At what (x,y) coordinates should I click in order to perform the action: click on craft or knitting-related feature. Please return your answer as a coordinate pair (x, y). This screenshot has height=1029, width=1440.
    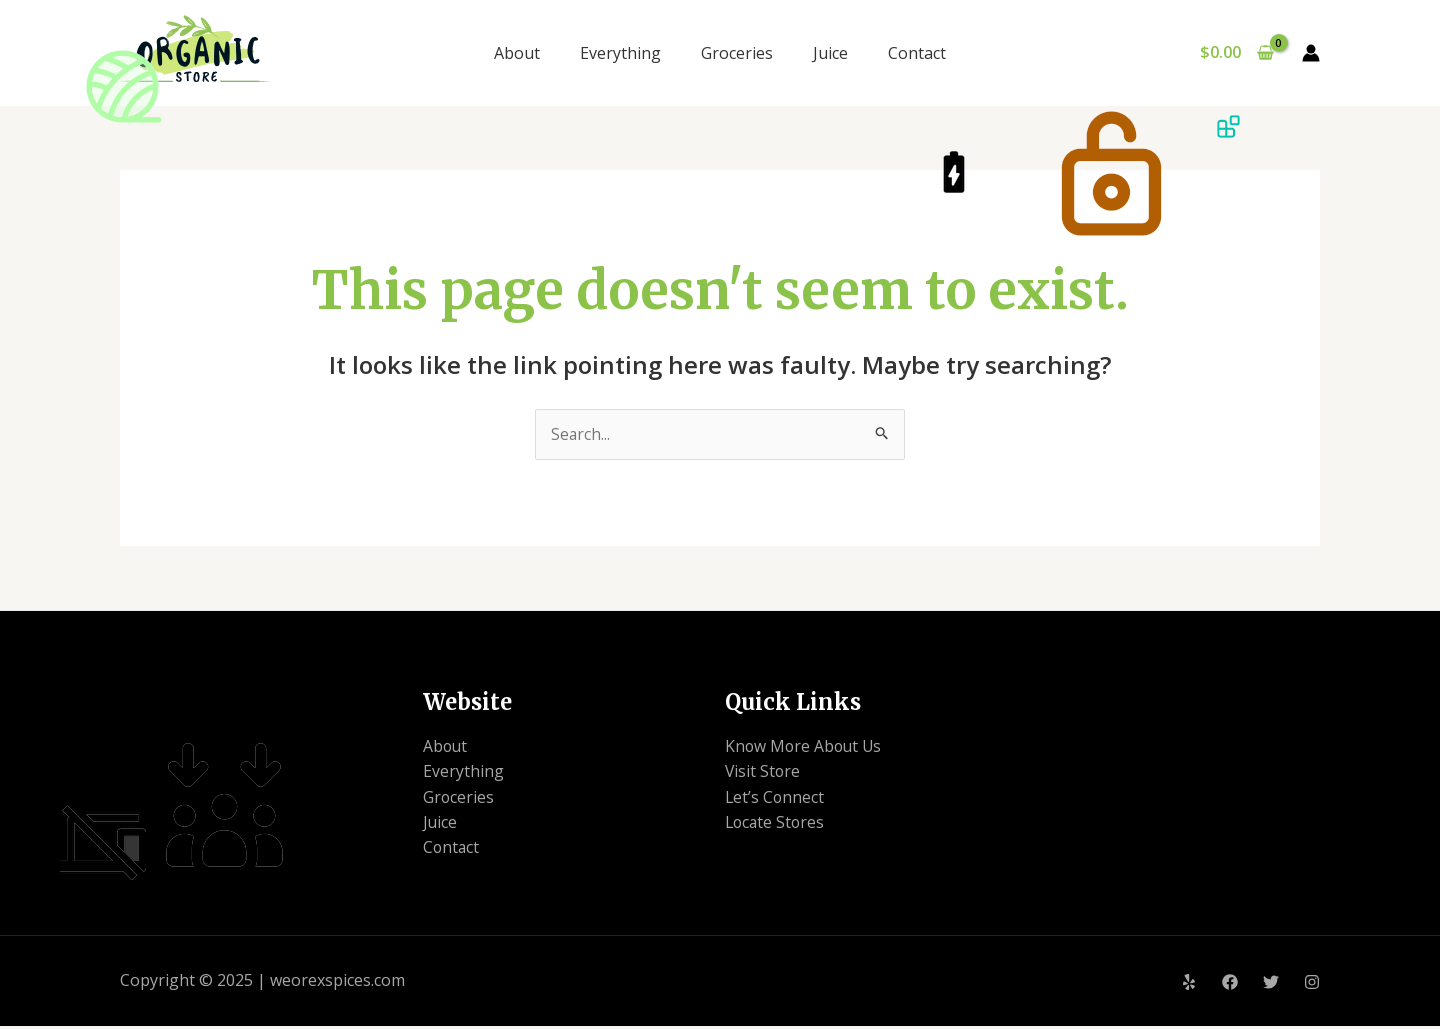
    Looking at the image, I should click on (122, 86).